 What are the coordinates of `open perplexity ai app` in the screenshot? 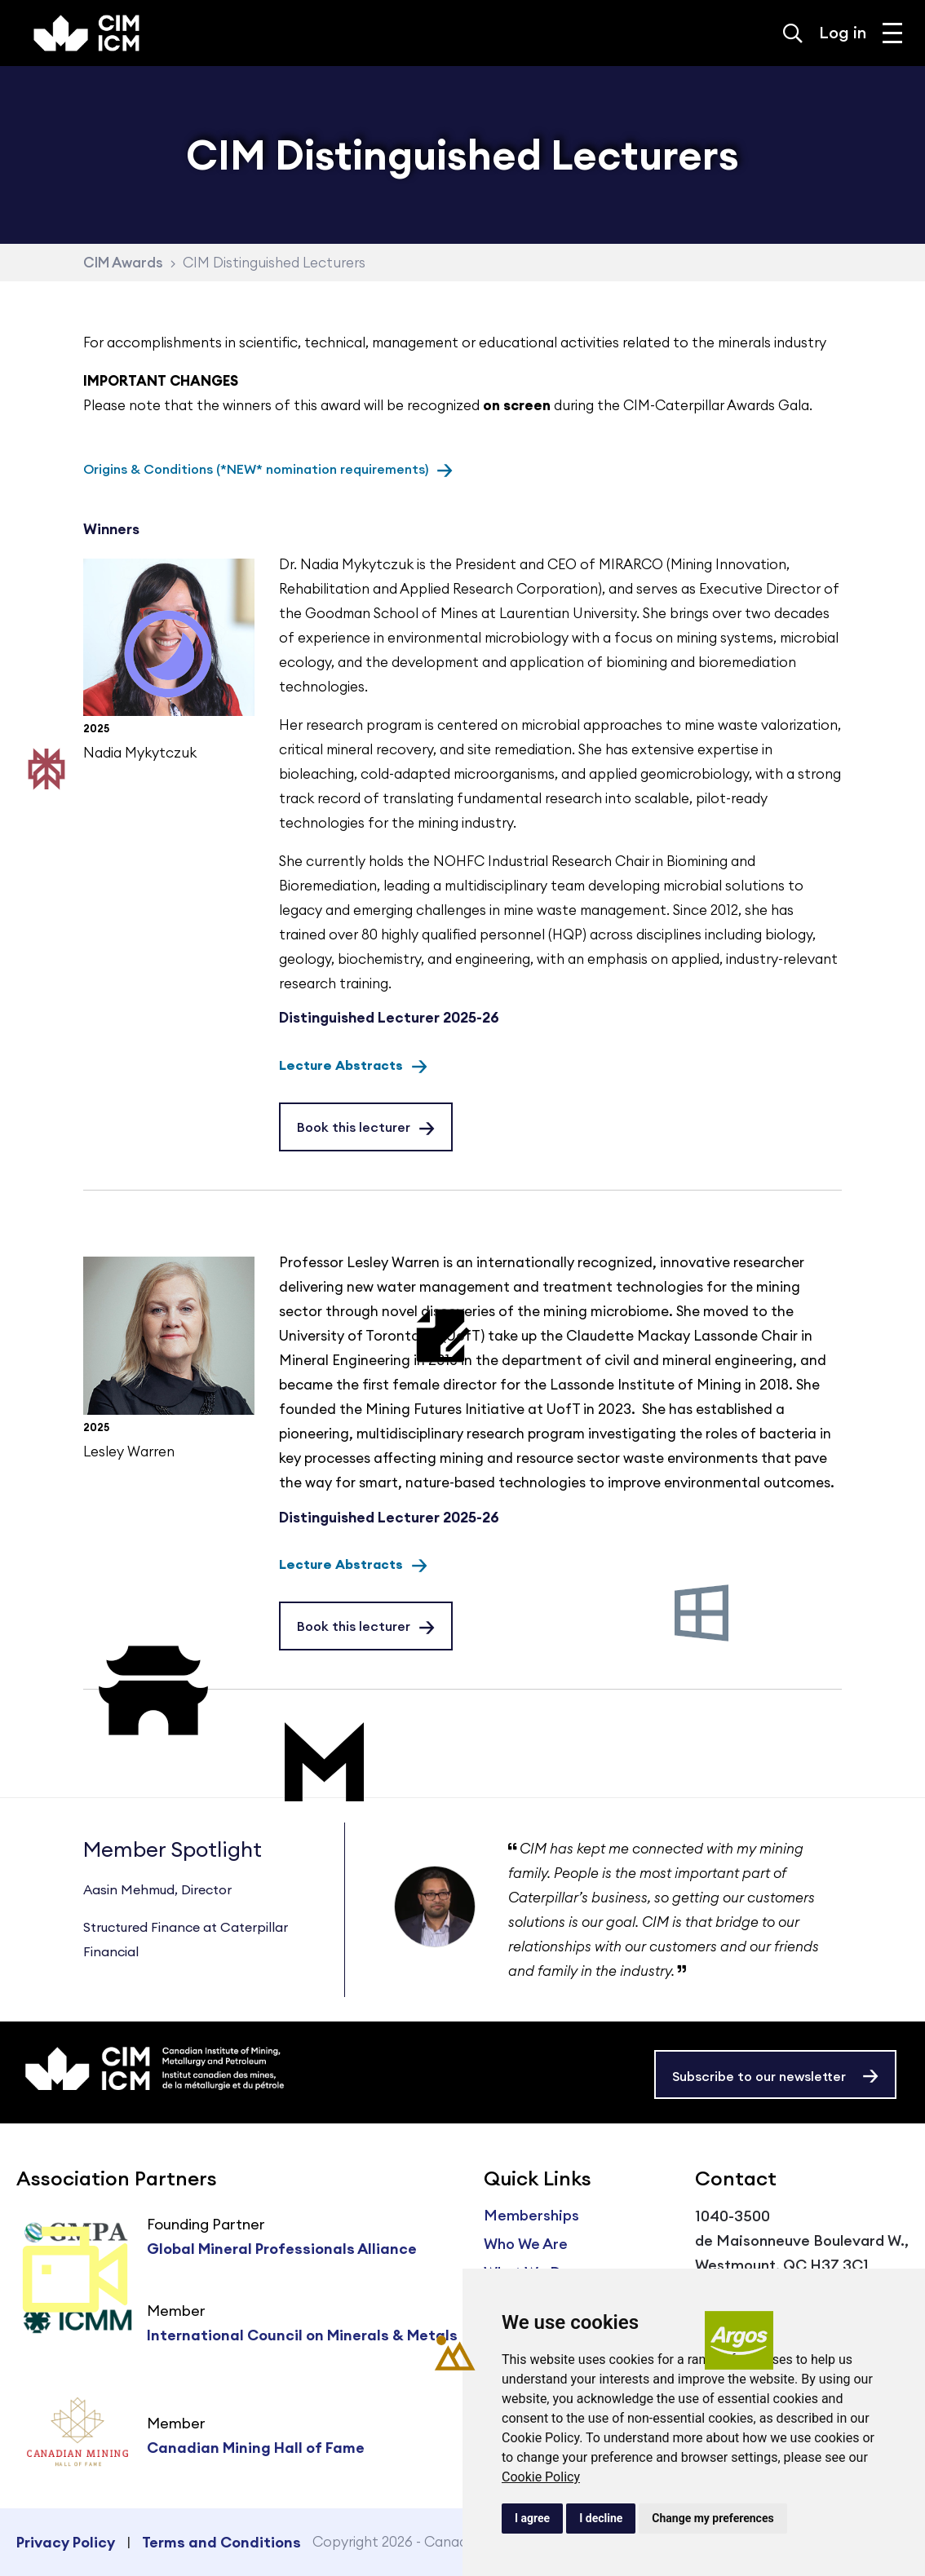 It's located at (46, 769).